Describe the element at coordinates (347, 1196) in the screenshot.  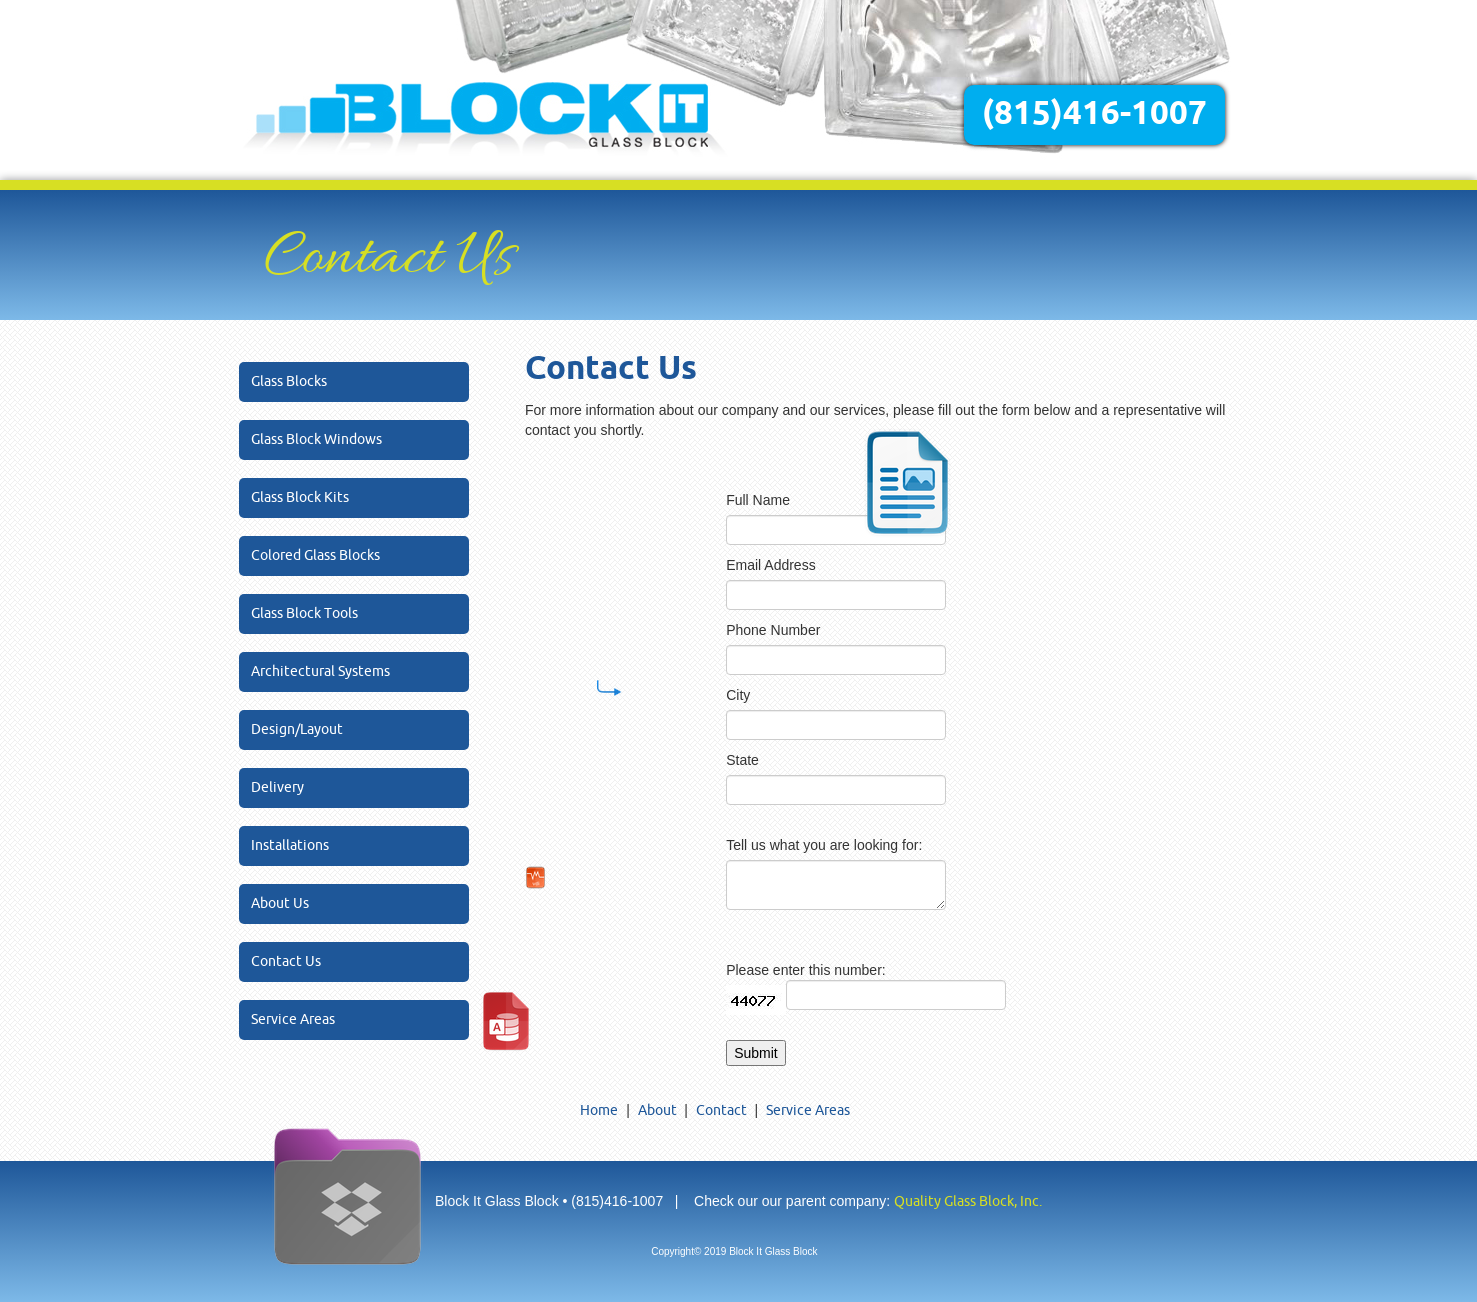
I see `open your dropbox synced folder` at that location.